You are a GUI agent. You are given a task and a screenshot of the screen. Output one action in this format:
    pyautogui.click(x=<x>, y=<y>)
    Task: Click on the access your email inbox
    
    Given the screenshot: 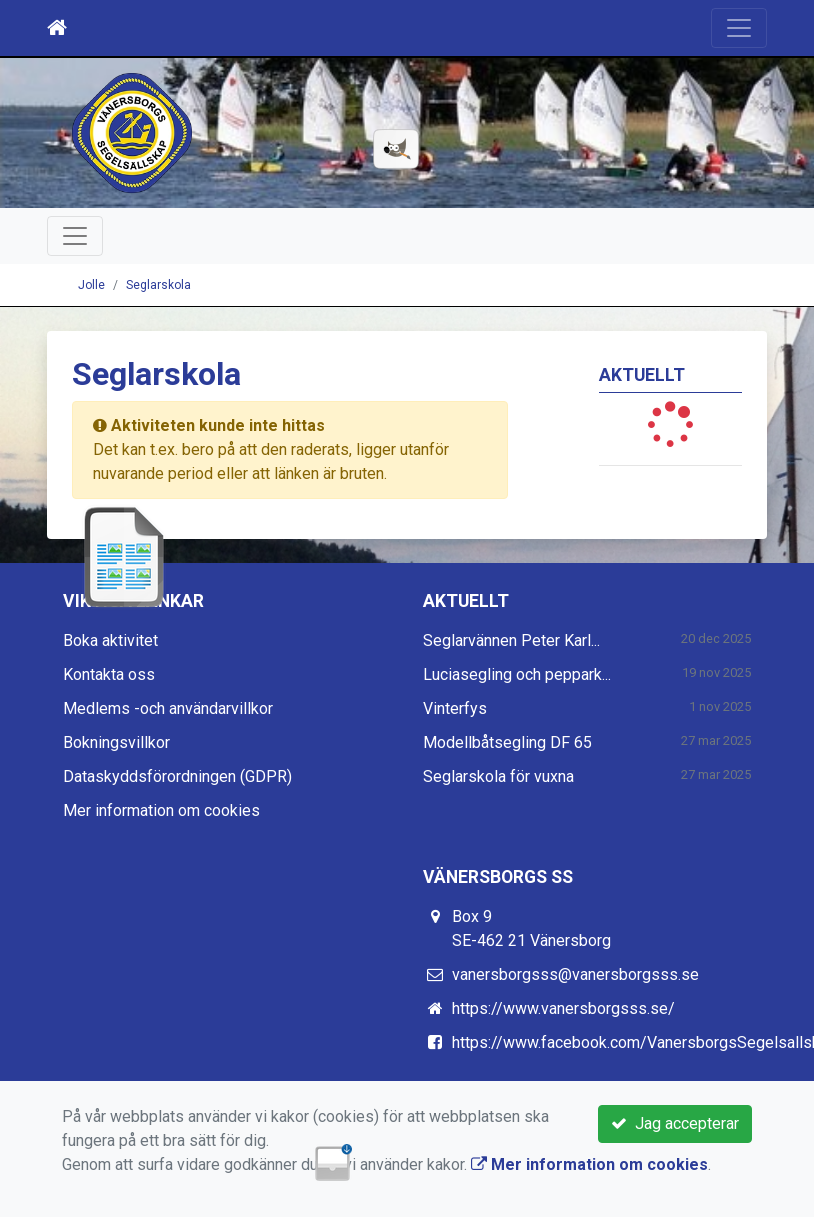 What is the action you would take?
    pyautogui.click(x=332, y=1163)
    